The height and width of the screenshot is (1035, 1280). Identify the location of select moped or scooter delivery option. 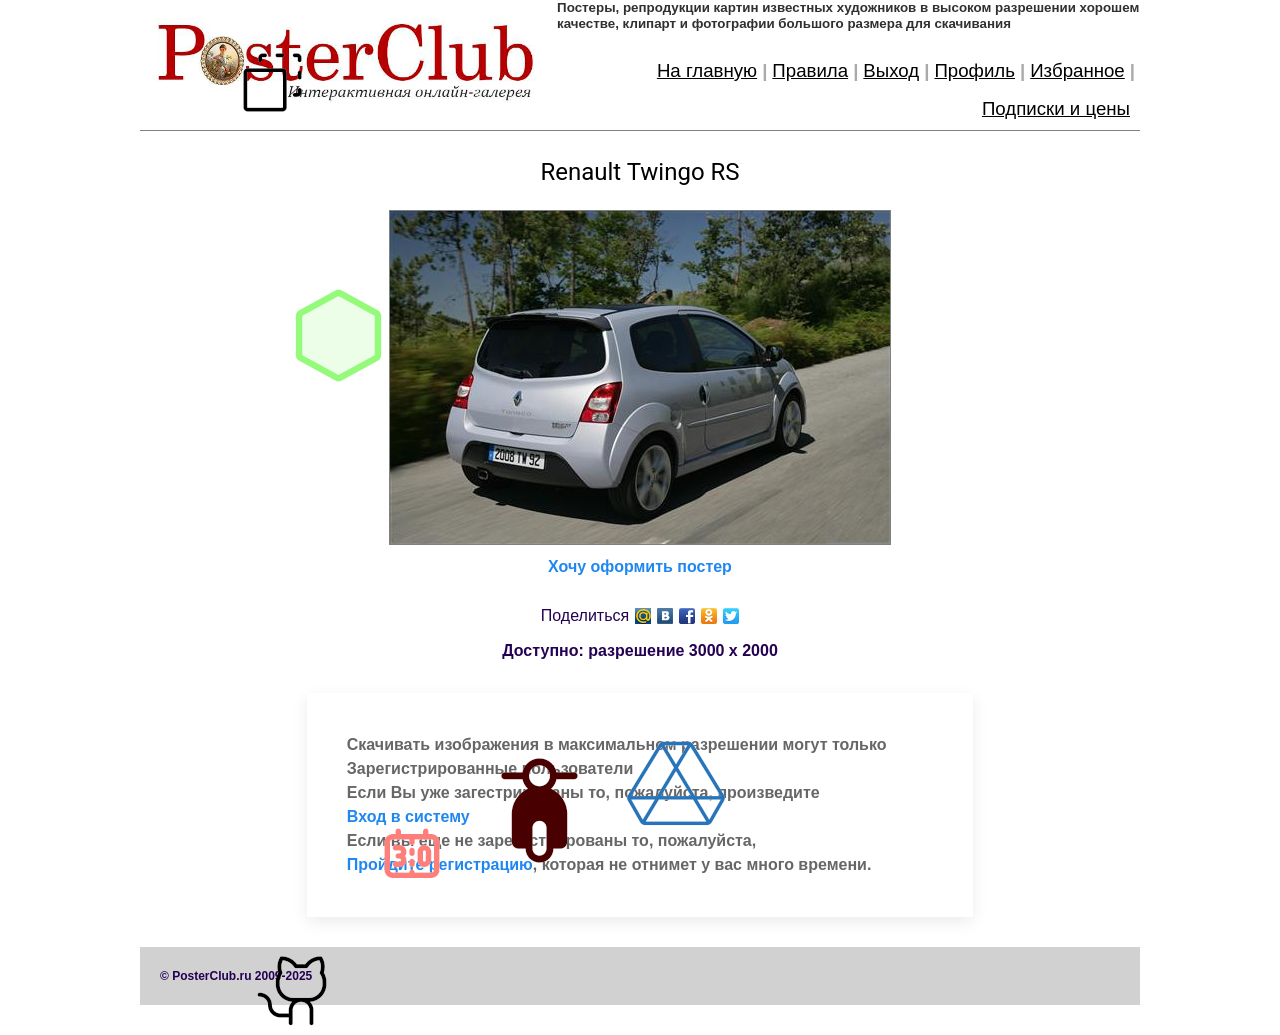
(539, 810).